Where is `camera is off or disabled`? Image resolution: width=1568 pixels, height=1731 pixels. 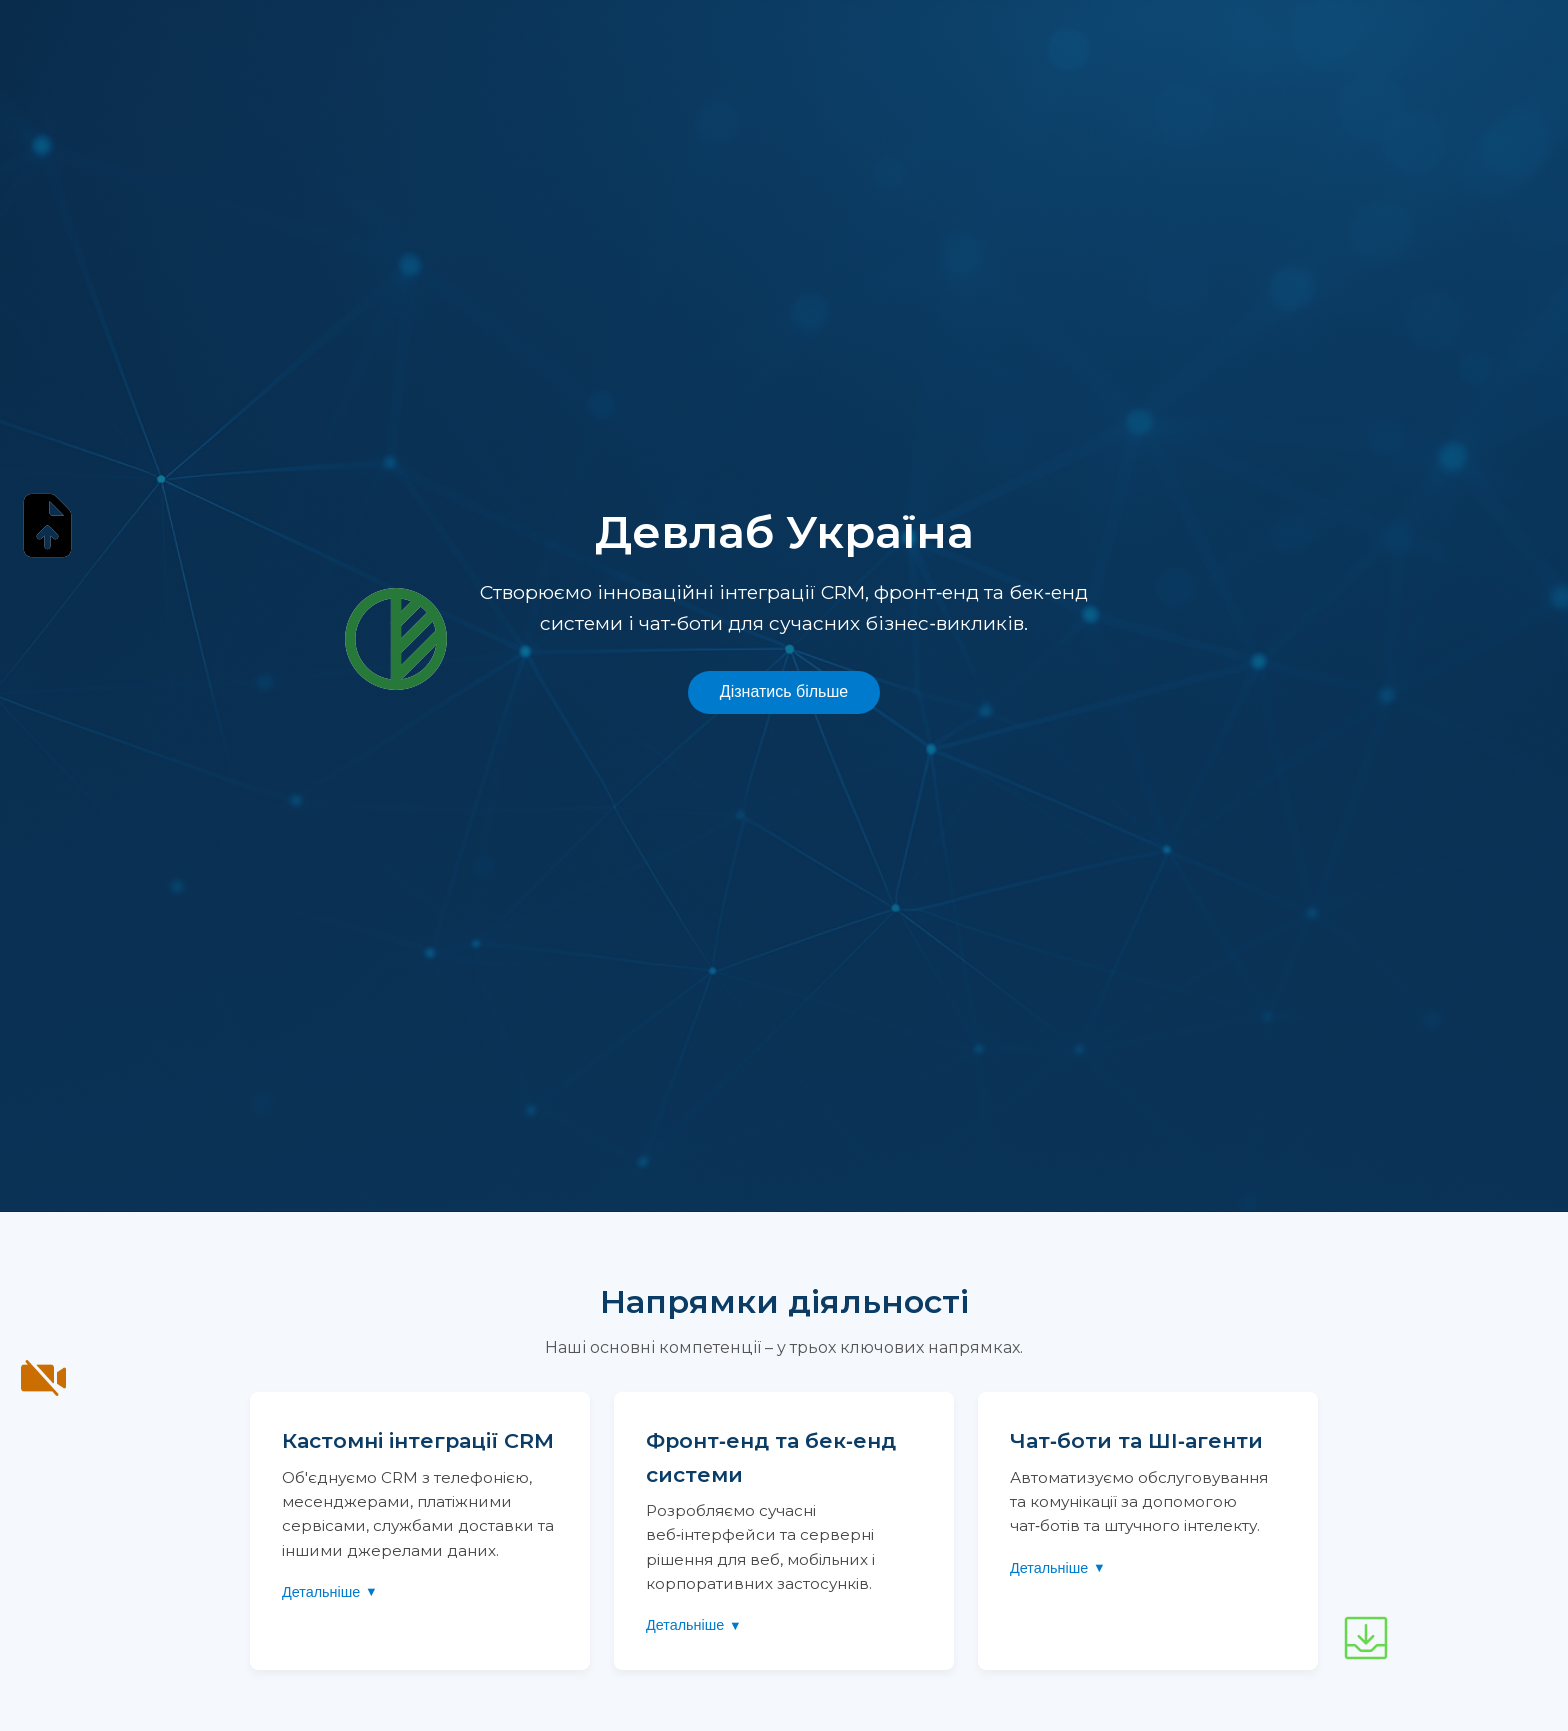 camera is off or disabled is located at coordinates (42, 1378).